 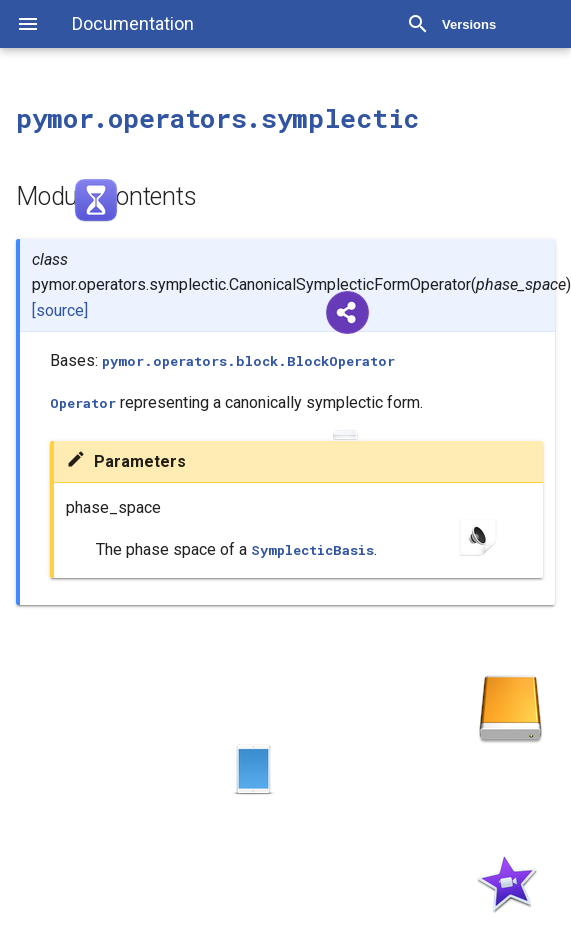 I want to click on view screen time usage and statistics, so click(x=96, y=200).